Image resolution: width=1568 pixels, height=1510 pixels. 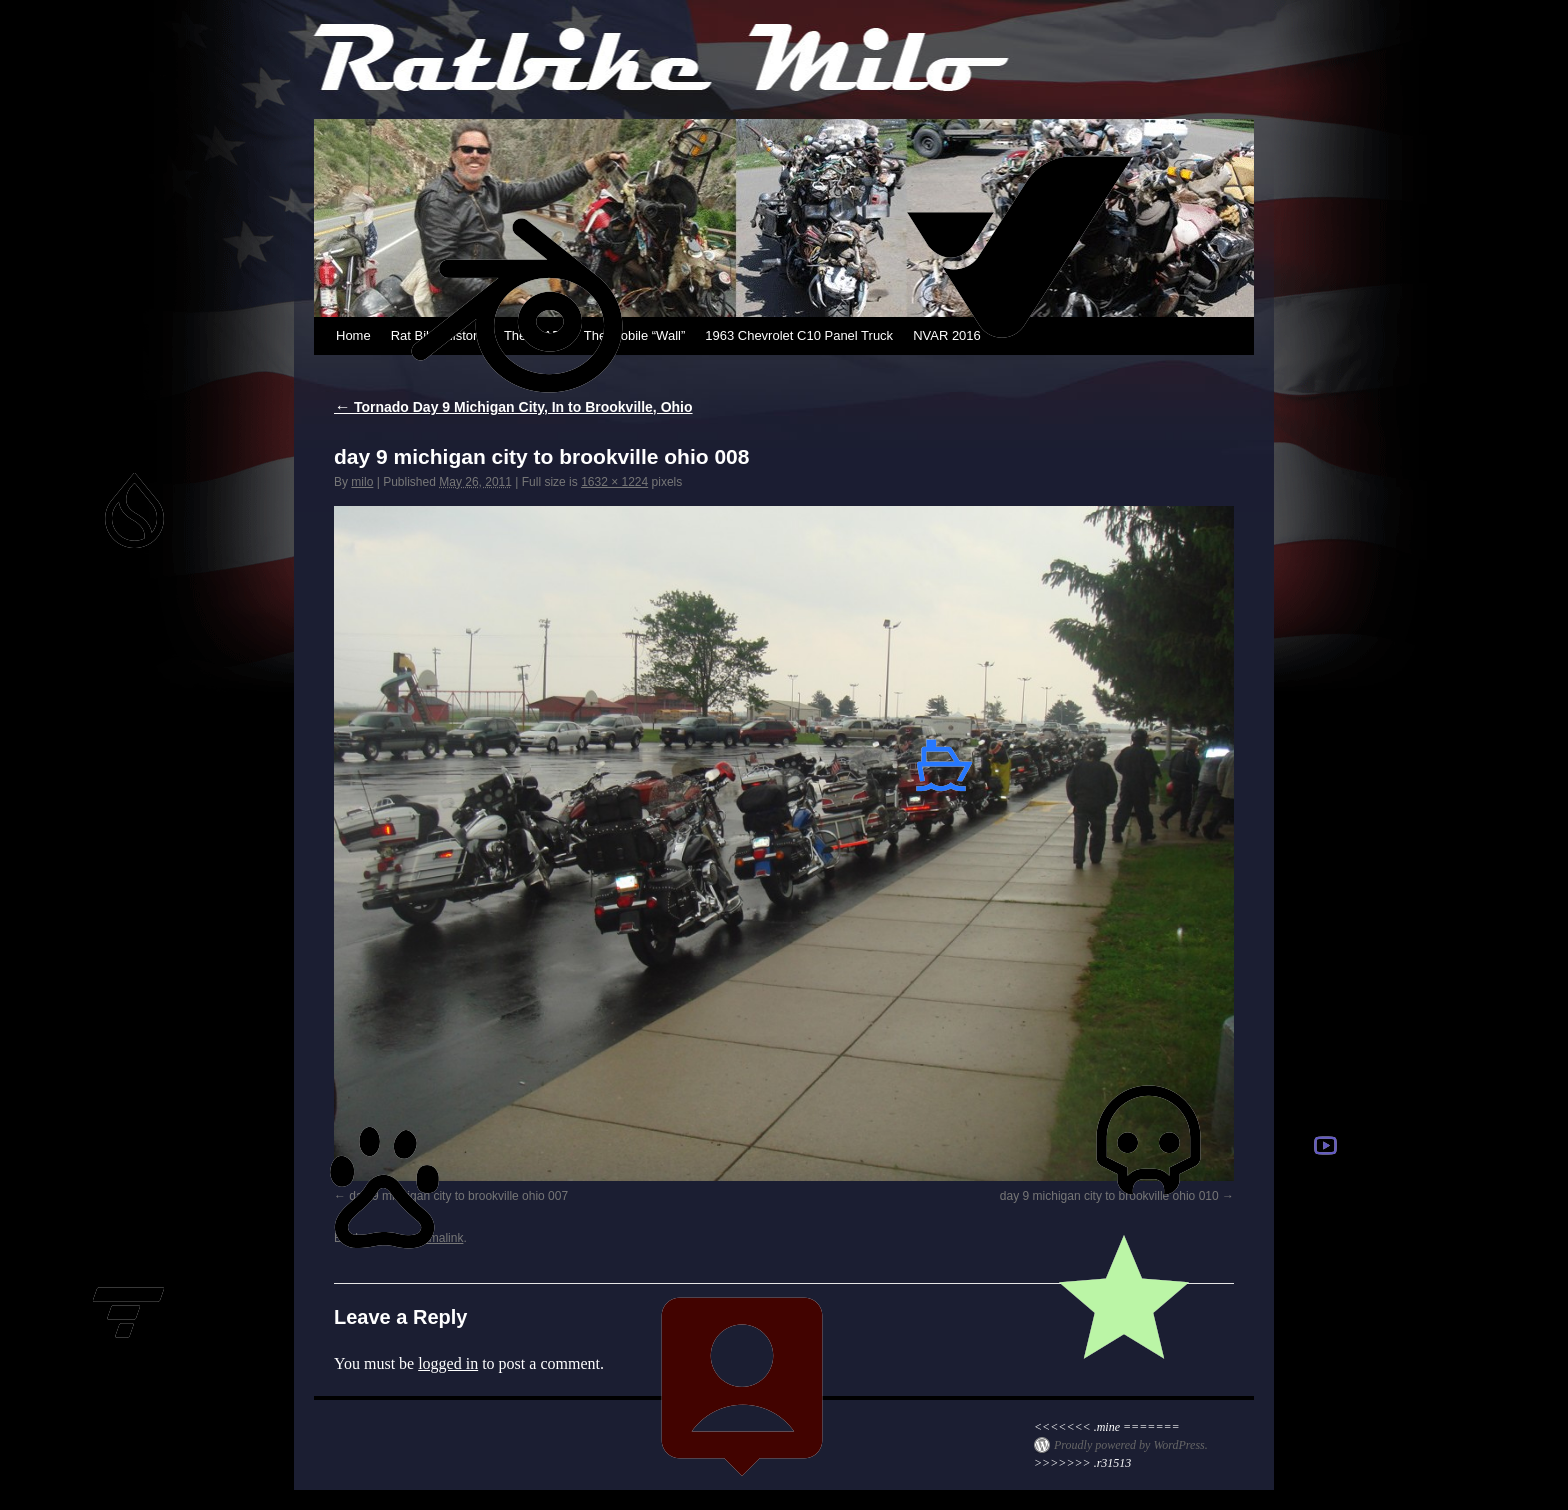 What do you see at coordinates (128, 1312) in the screenshot?
I see `taipy brand logo` at bounding box center [128, 1312].